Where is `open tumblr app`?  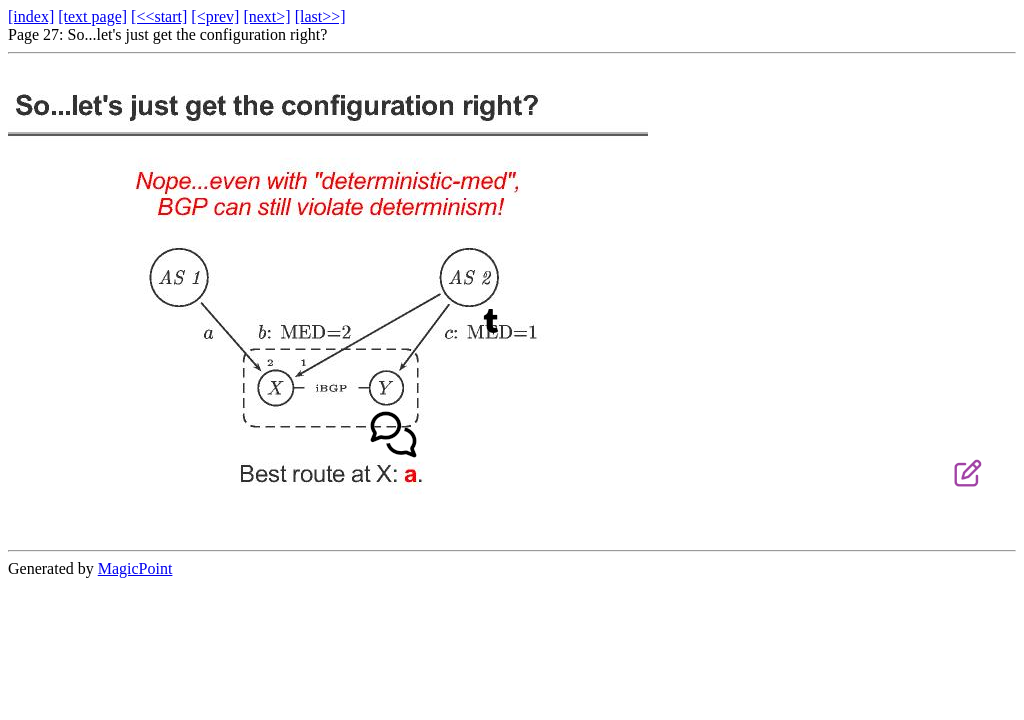
open tumblr app is located at coordinates (491, 321).